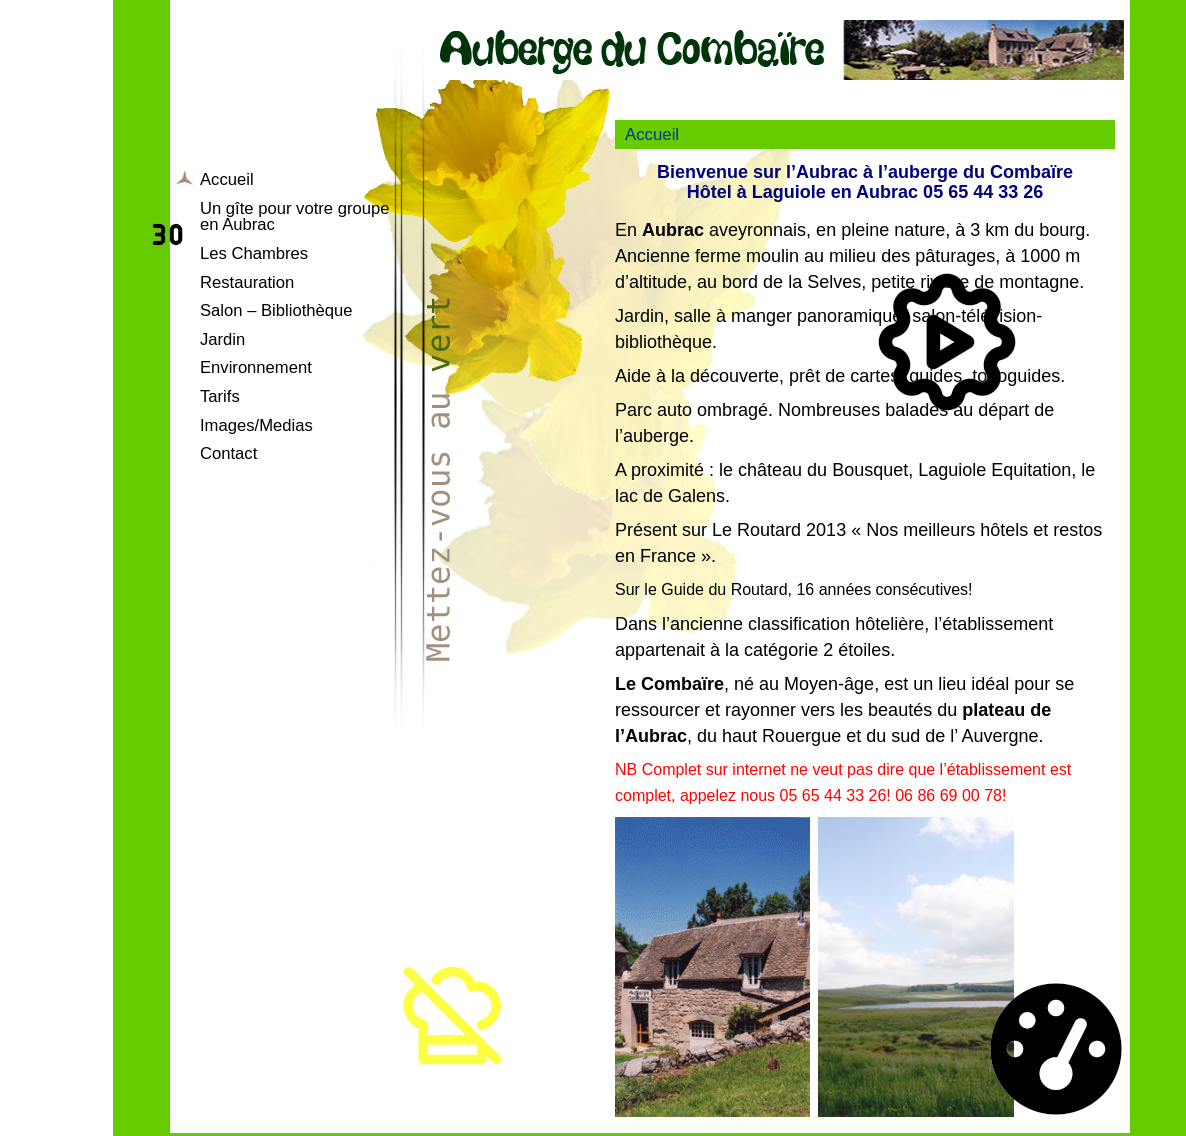  I want to click on indicates 30 items, days, or units, so click(167, 234).